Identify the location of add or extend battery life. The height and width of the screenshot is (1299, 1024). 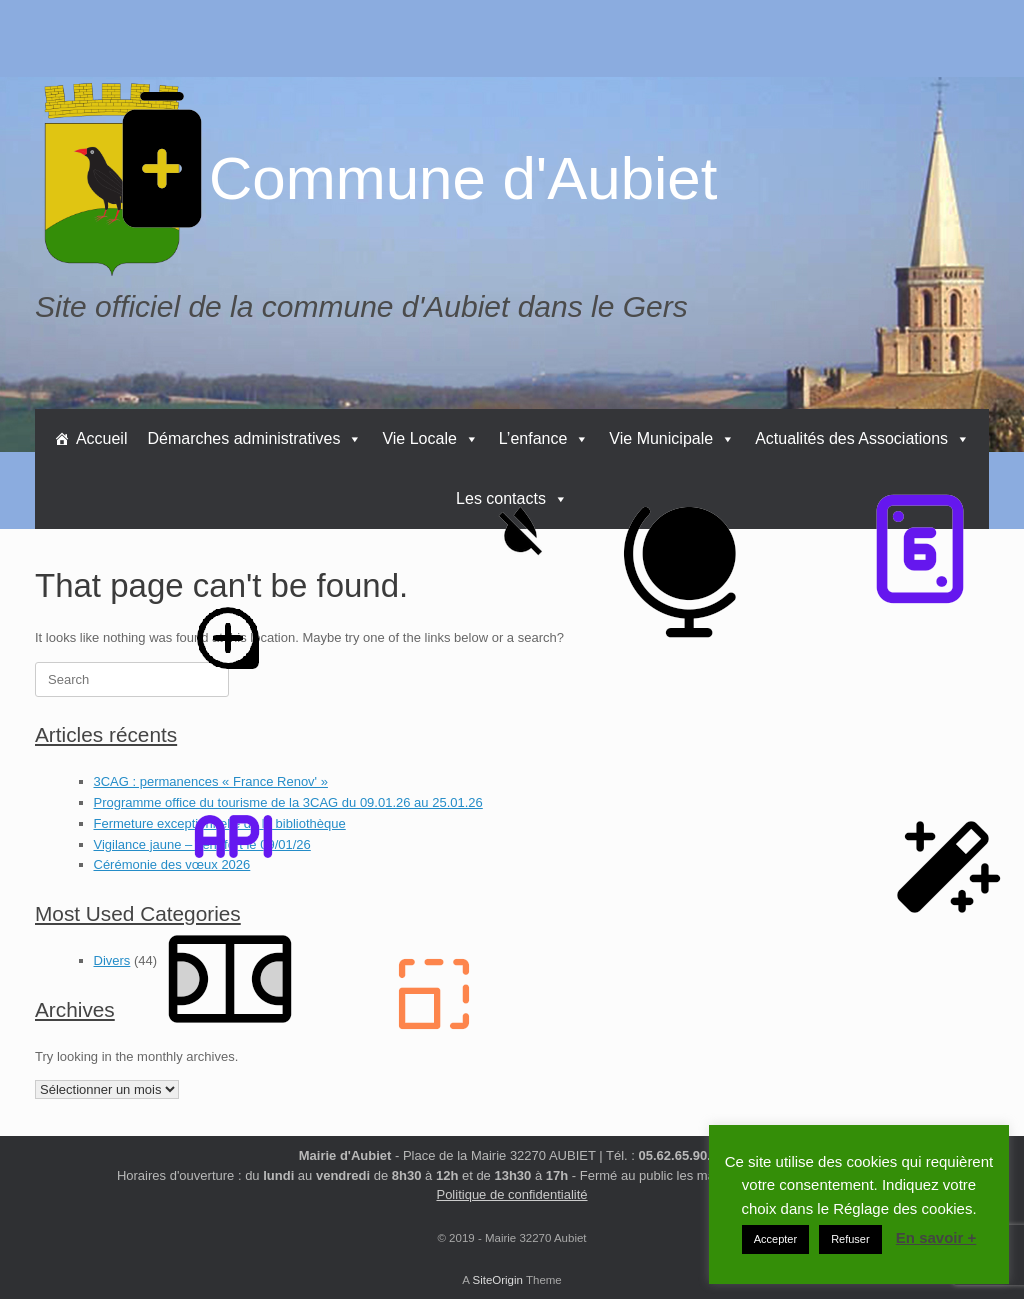
(162, 162).